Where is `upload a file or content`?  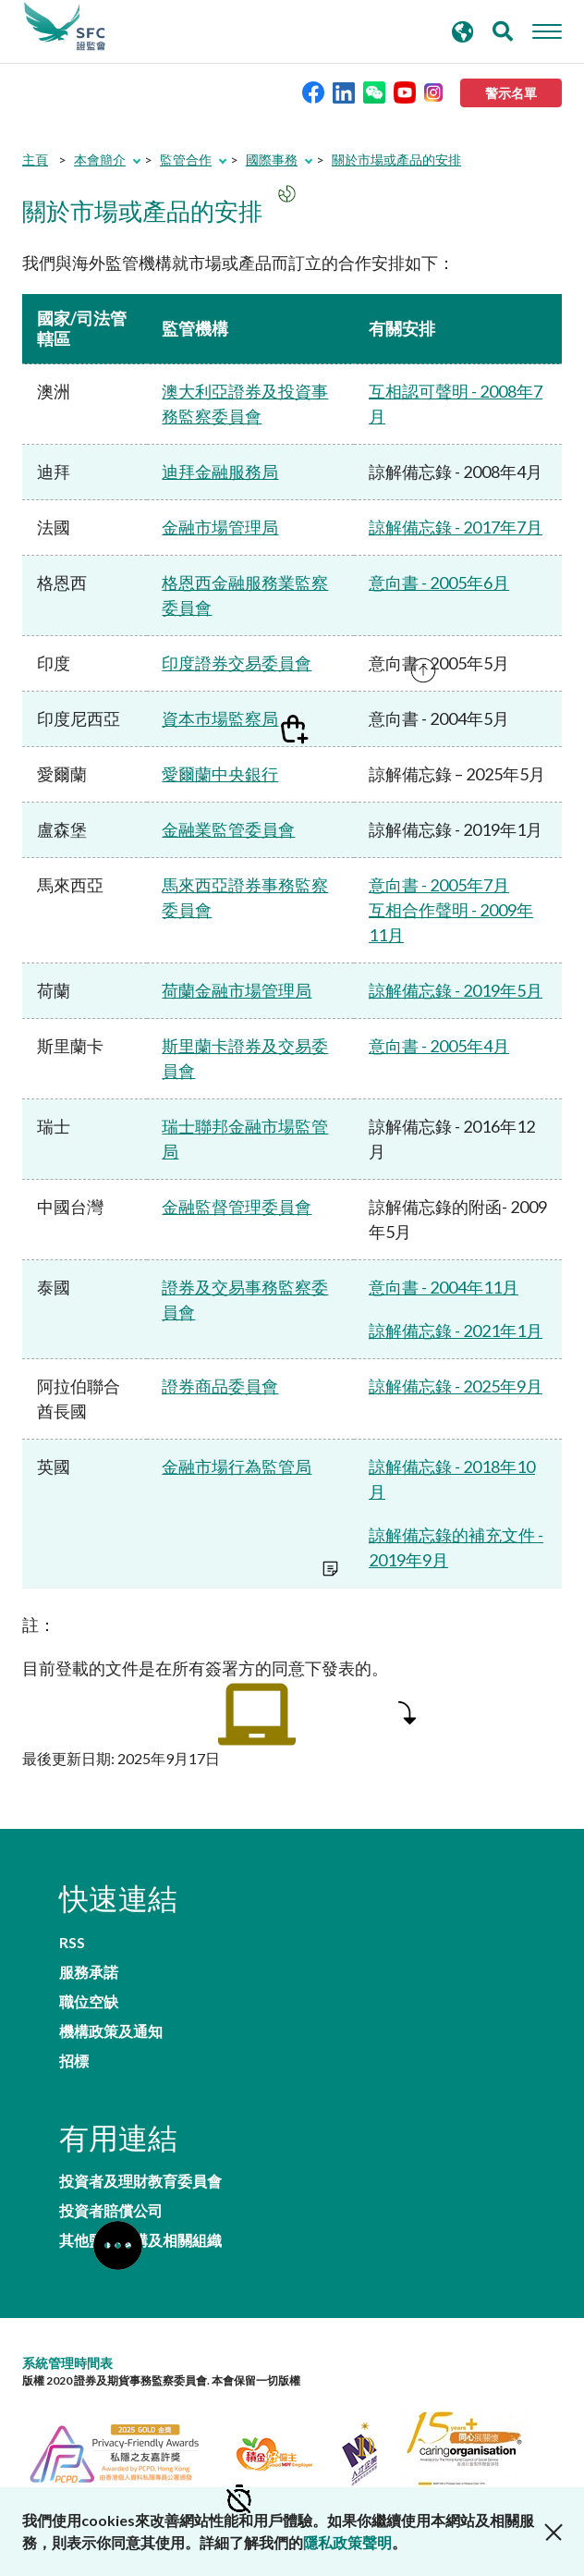 upload a file or content is located at coordinates (423, 670).